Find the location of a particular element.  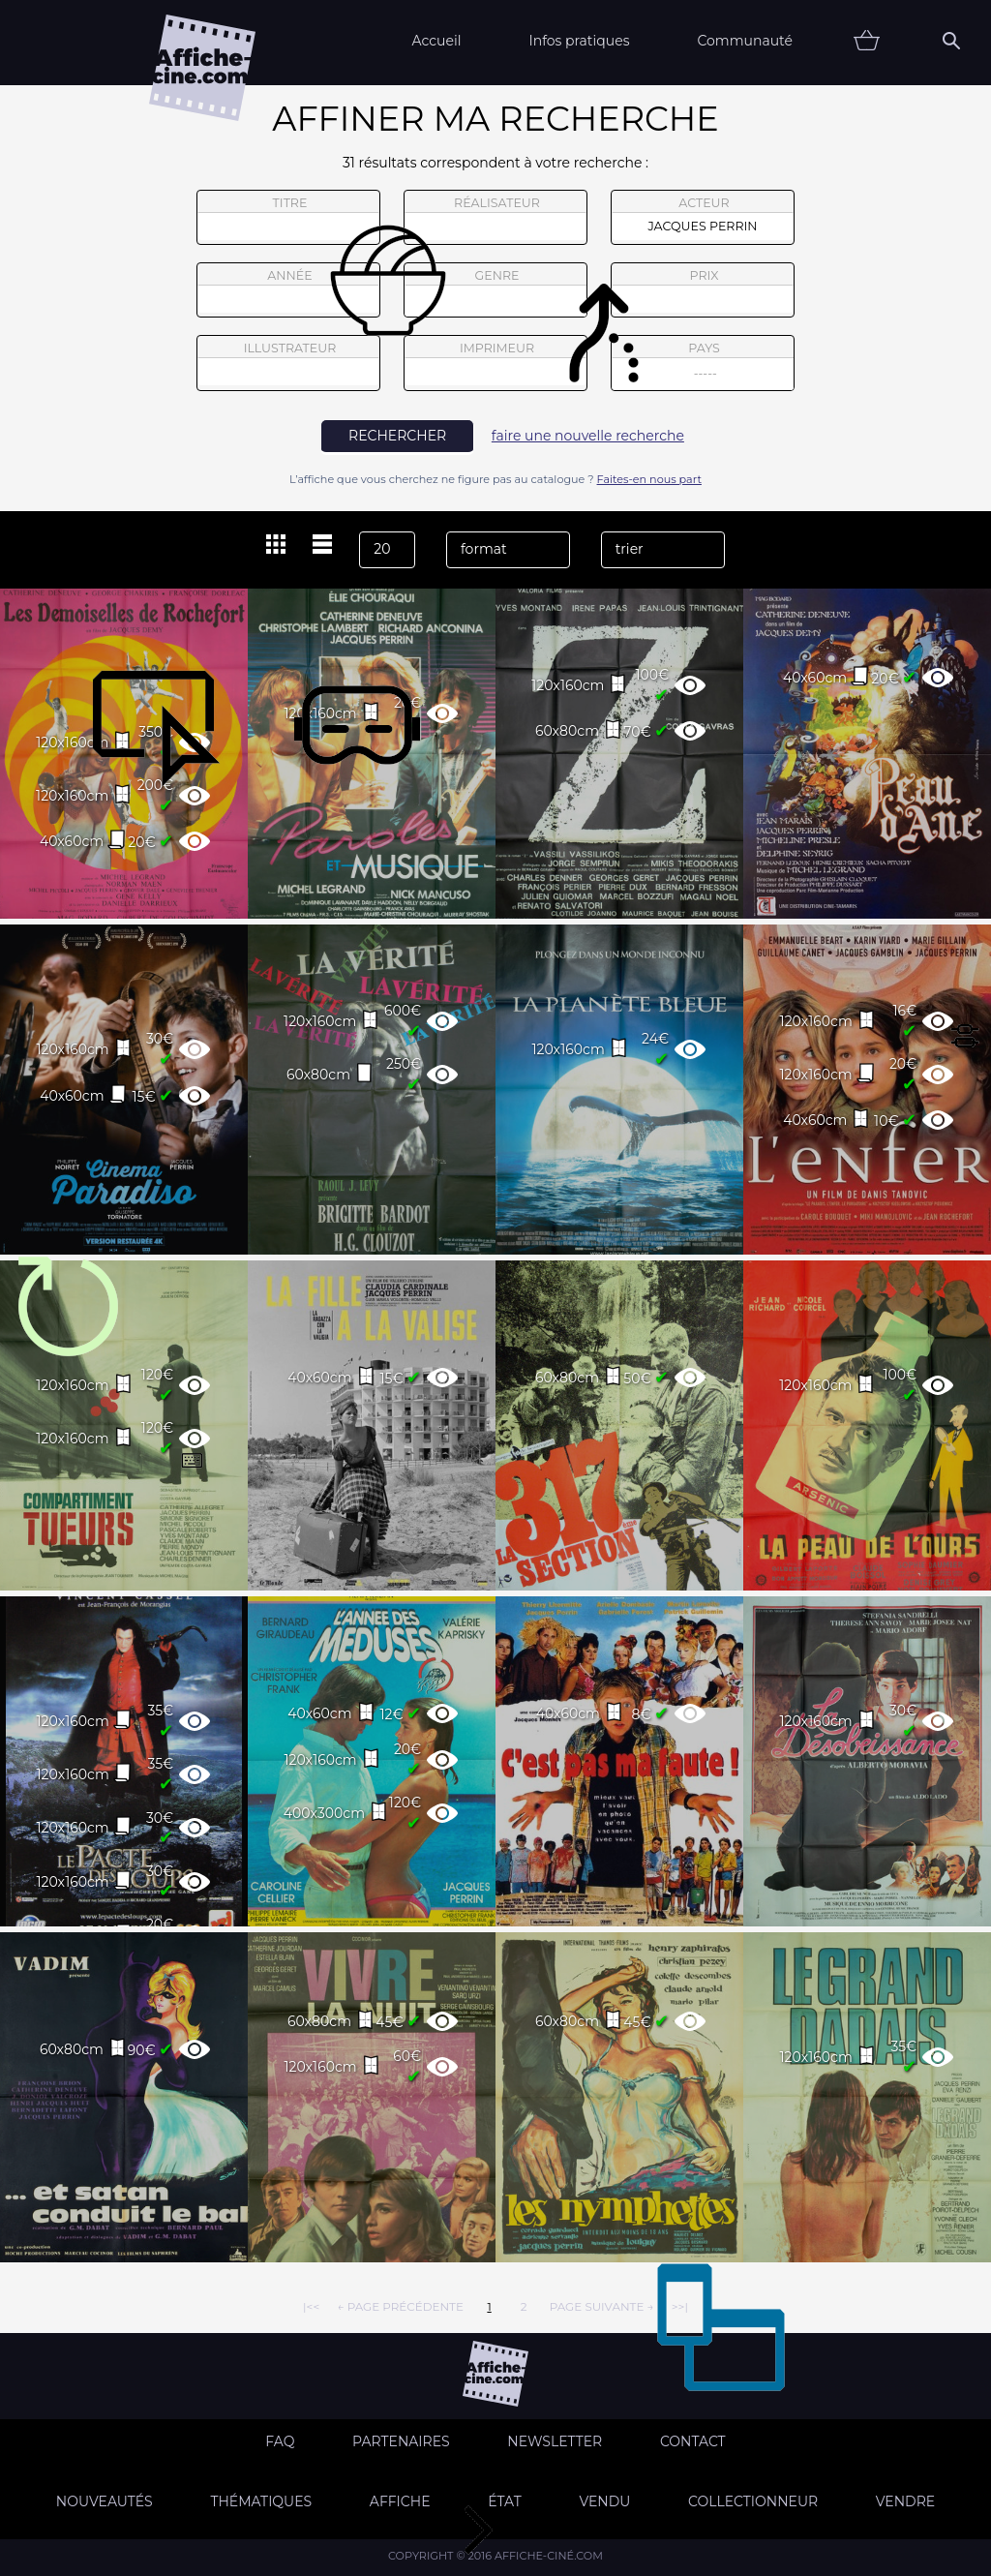

toggle editor layout arrangement is located at coordinates (721, 2327).